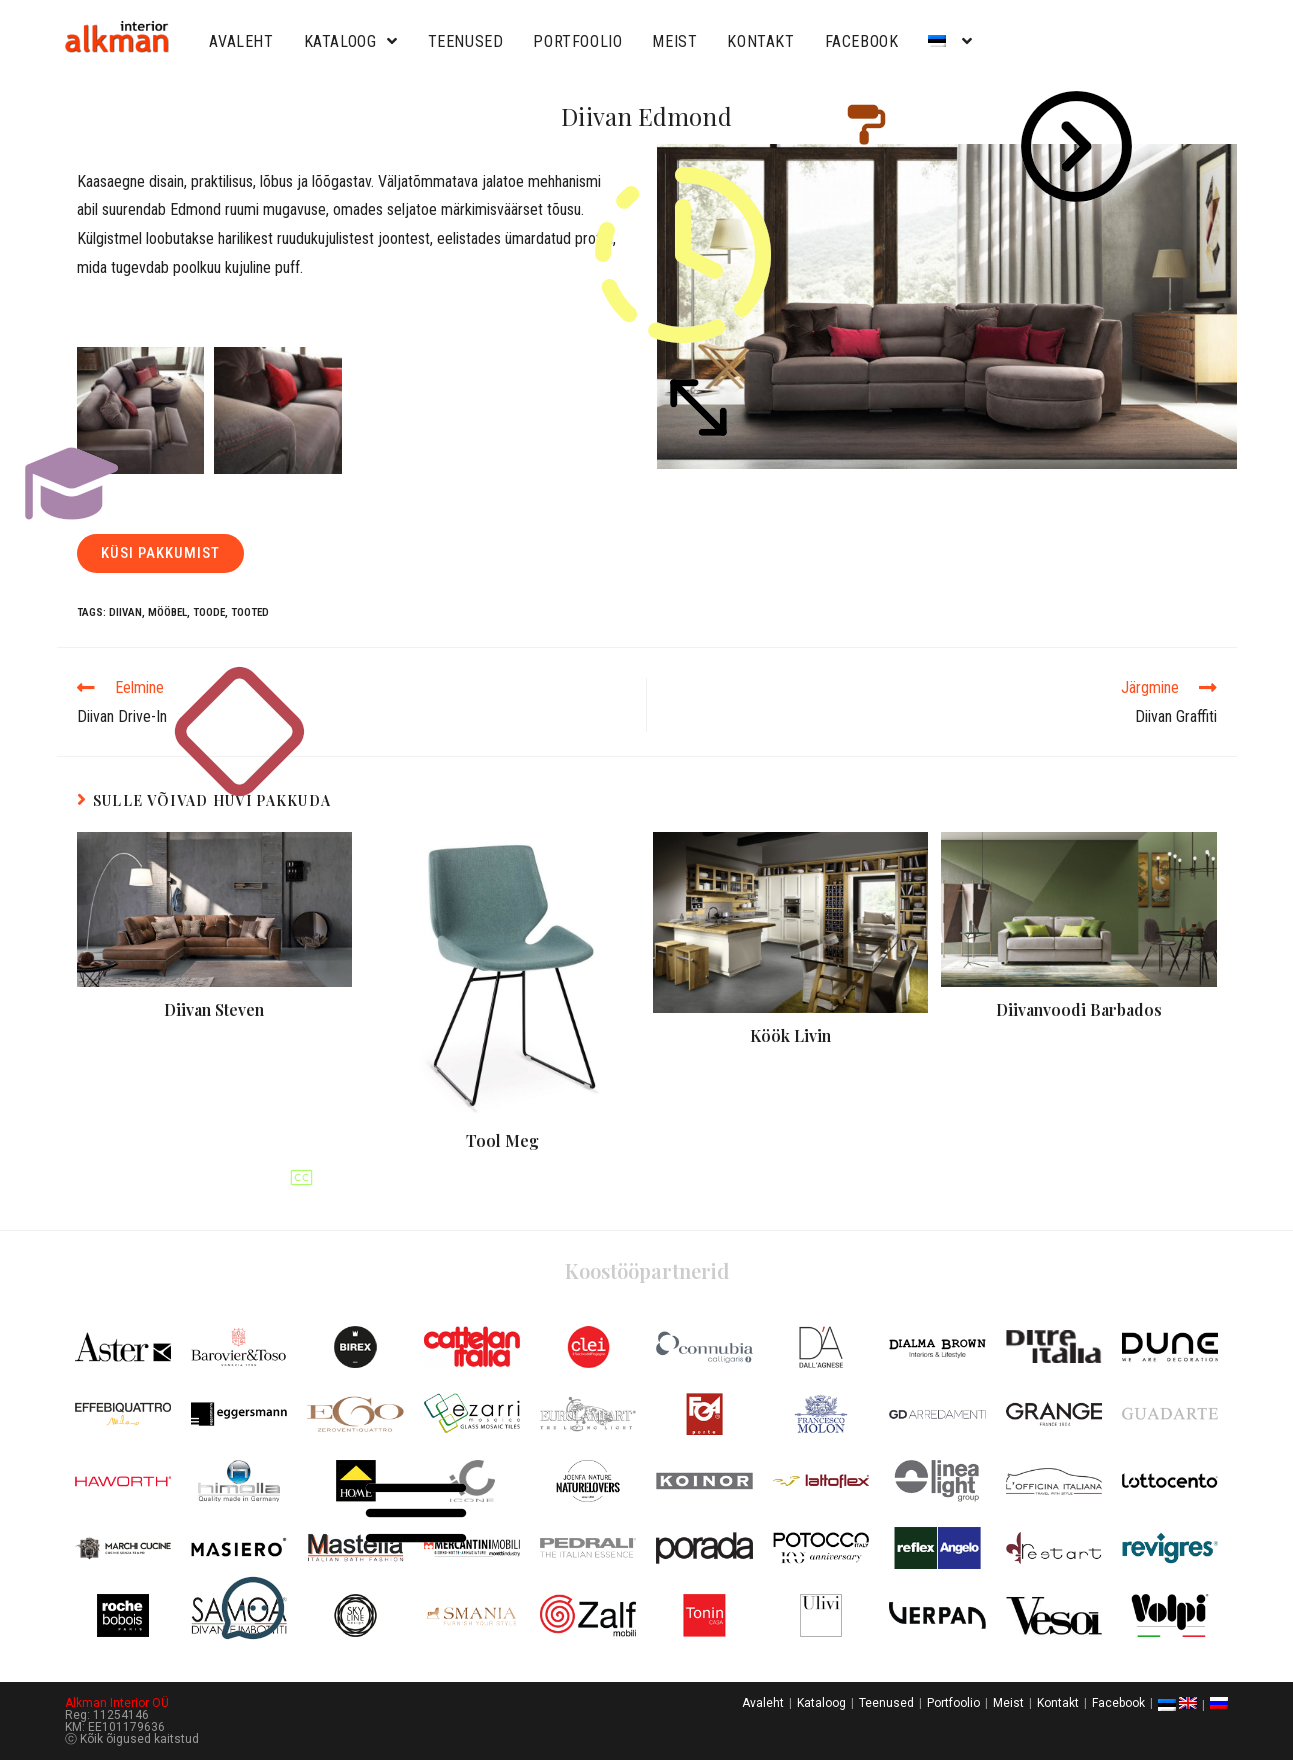 This screenshot has height=1760, width=1293. Describe the element at coordinates (683, 255) in the screenshot. I see `indicates expiring or temporary content` at that location.